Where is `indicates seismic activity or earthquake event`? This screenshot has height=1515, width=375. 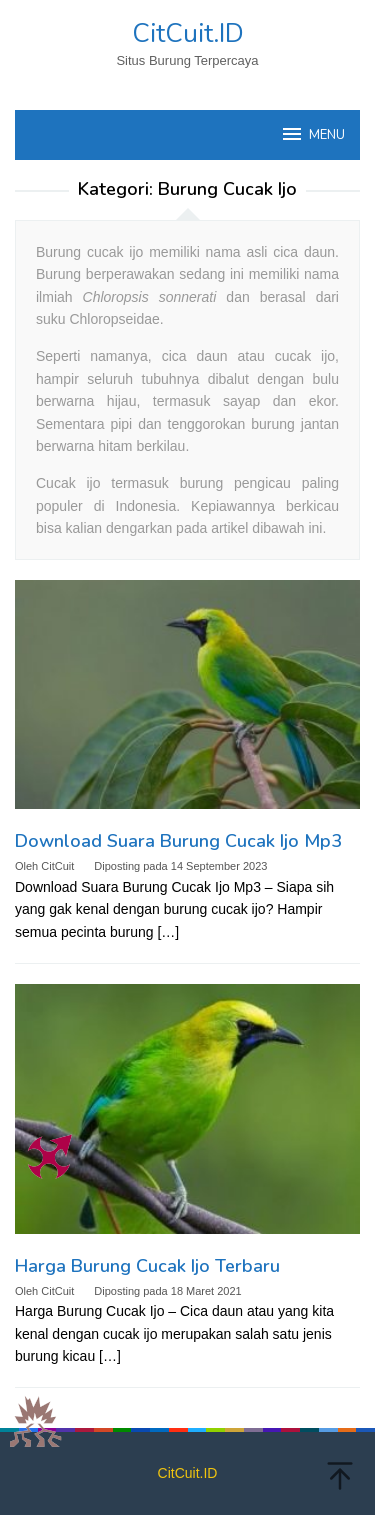
indicates seismic activity or earthquake event is located at coordinates (35, 1421).